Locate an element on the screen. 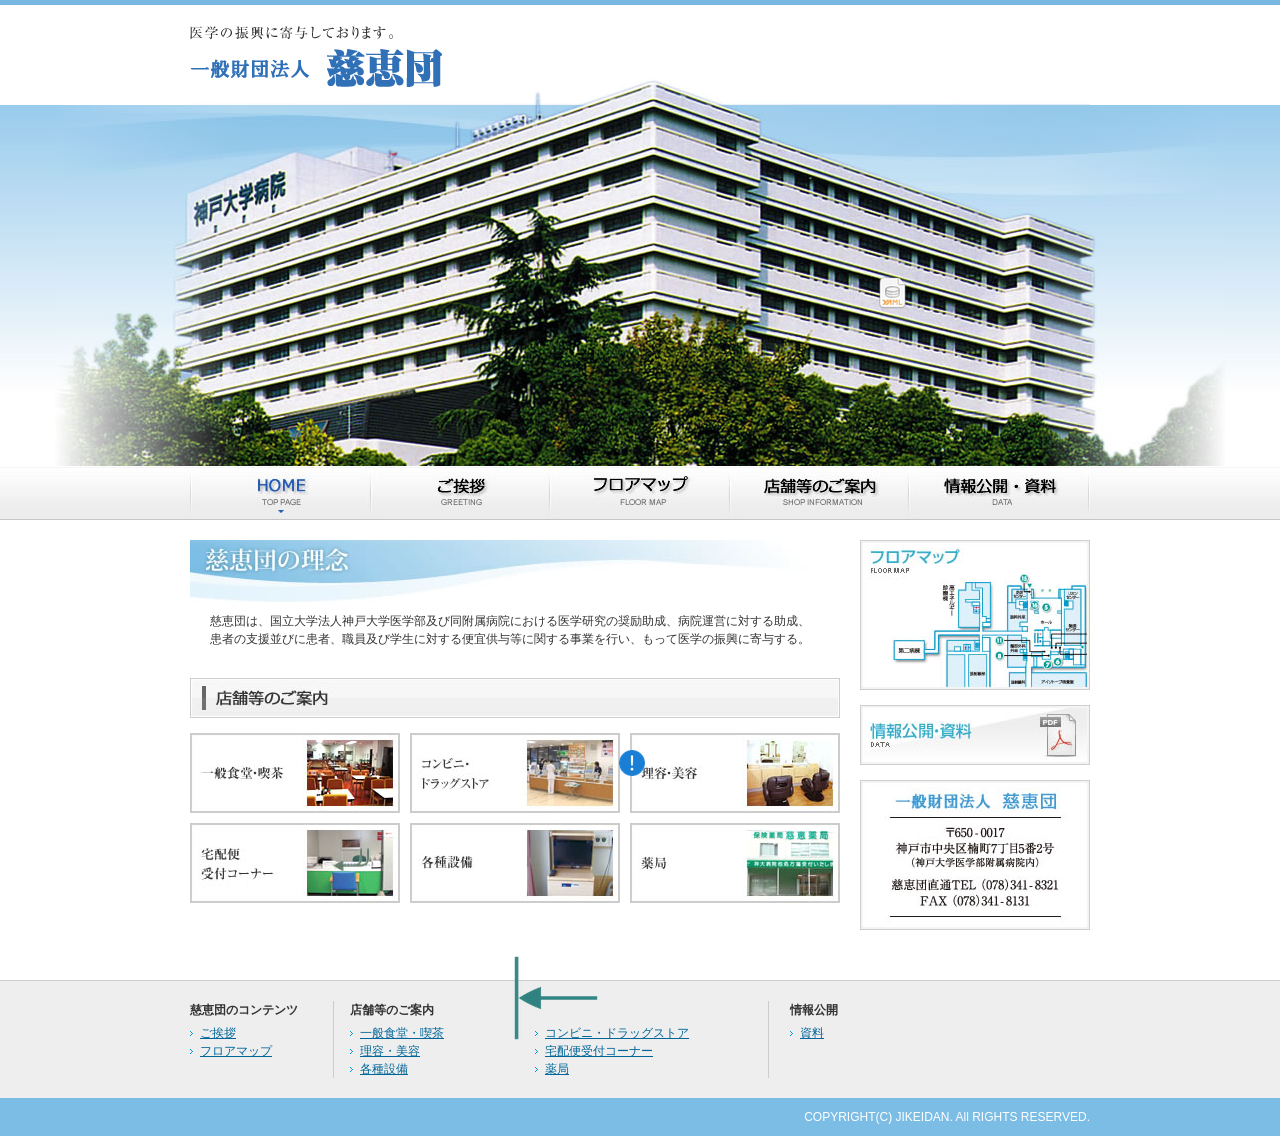 The height and width of the screenshot is (1136, 1280). go to the first item in a list or sequence is located at coordinates (556, 998).